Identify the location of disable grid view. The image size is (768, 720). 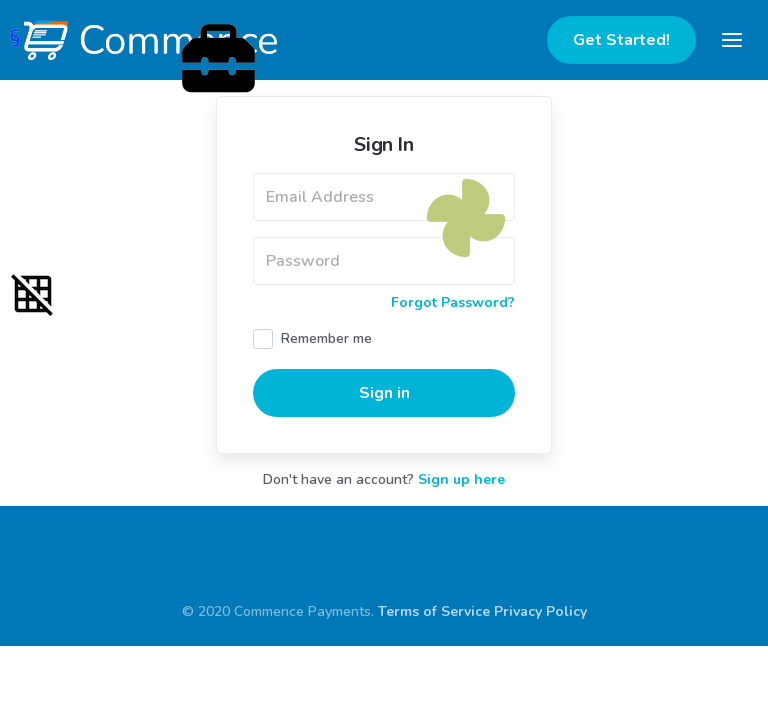
(33, 294).